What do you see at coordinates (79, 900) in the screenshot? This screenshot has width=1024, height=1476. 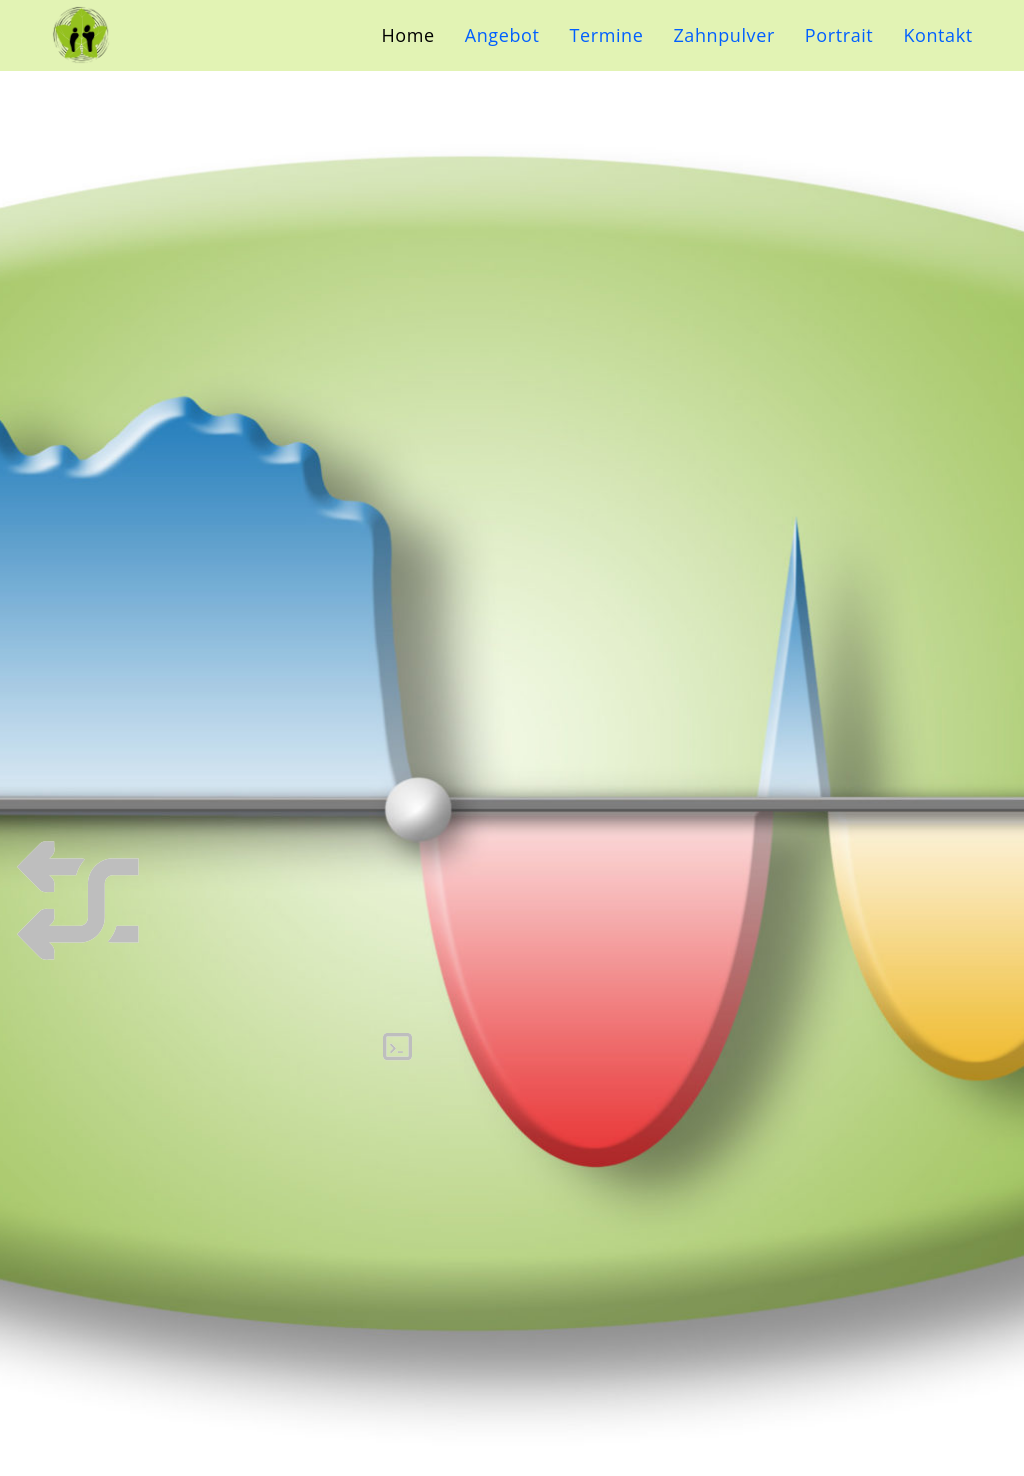 I see `shuffle playlist in right-to-left order` at bounding box center [79, 900].